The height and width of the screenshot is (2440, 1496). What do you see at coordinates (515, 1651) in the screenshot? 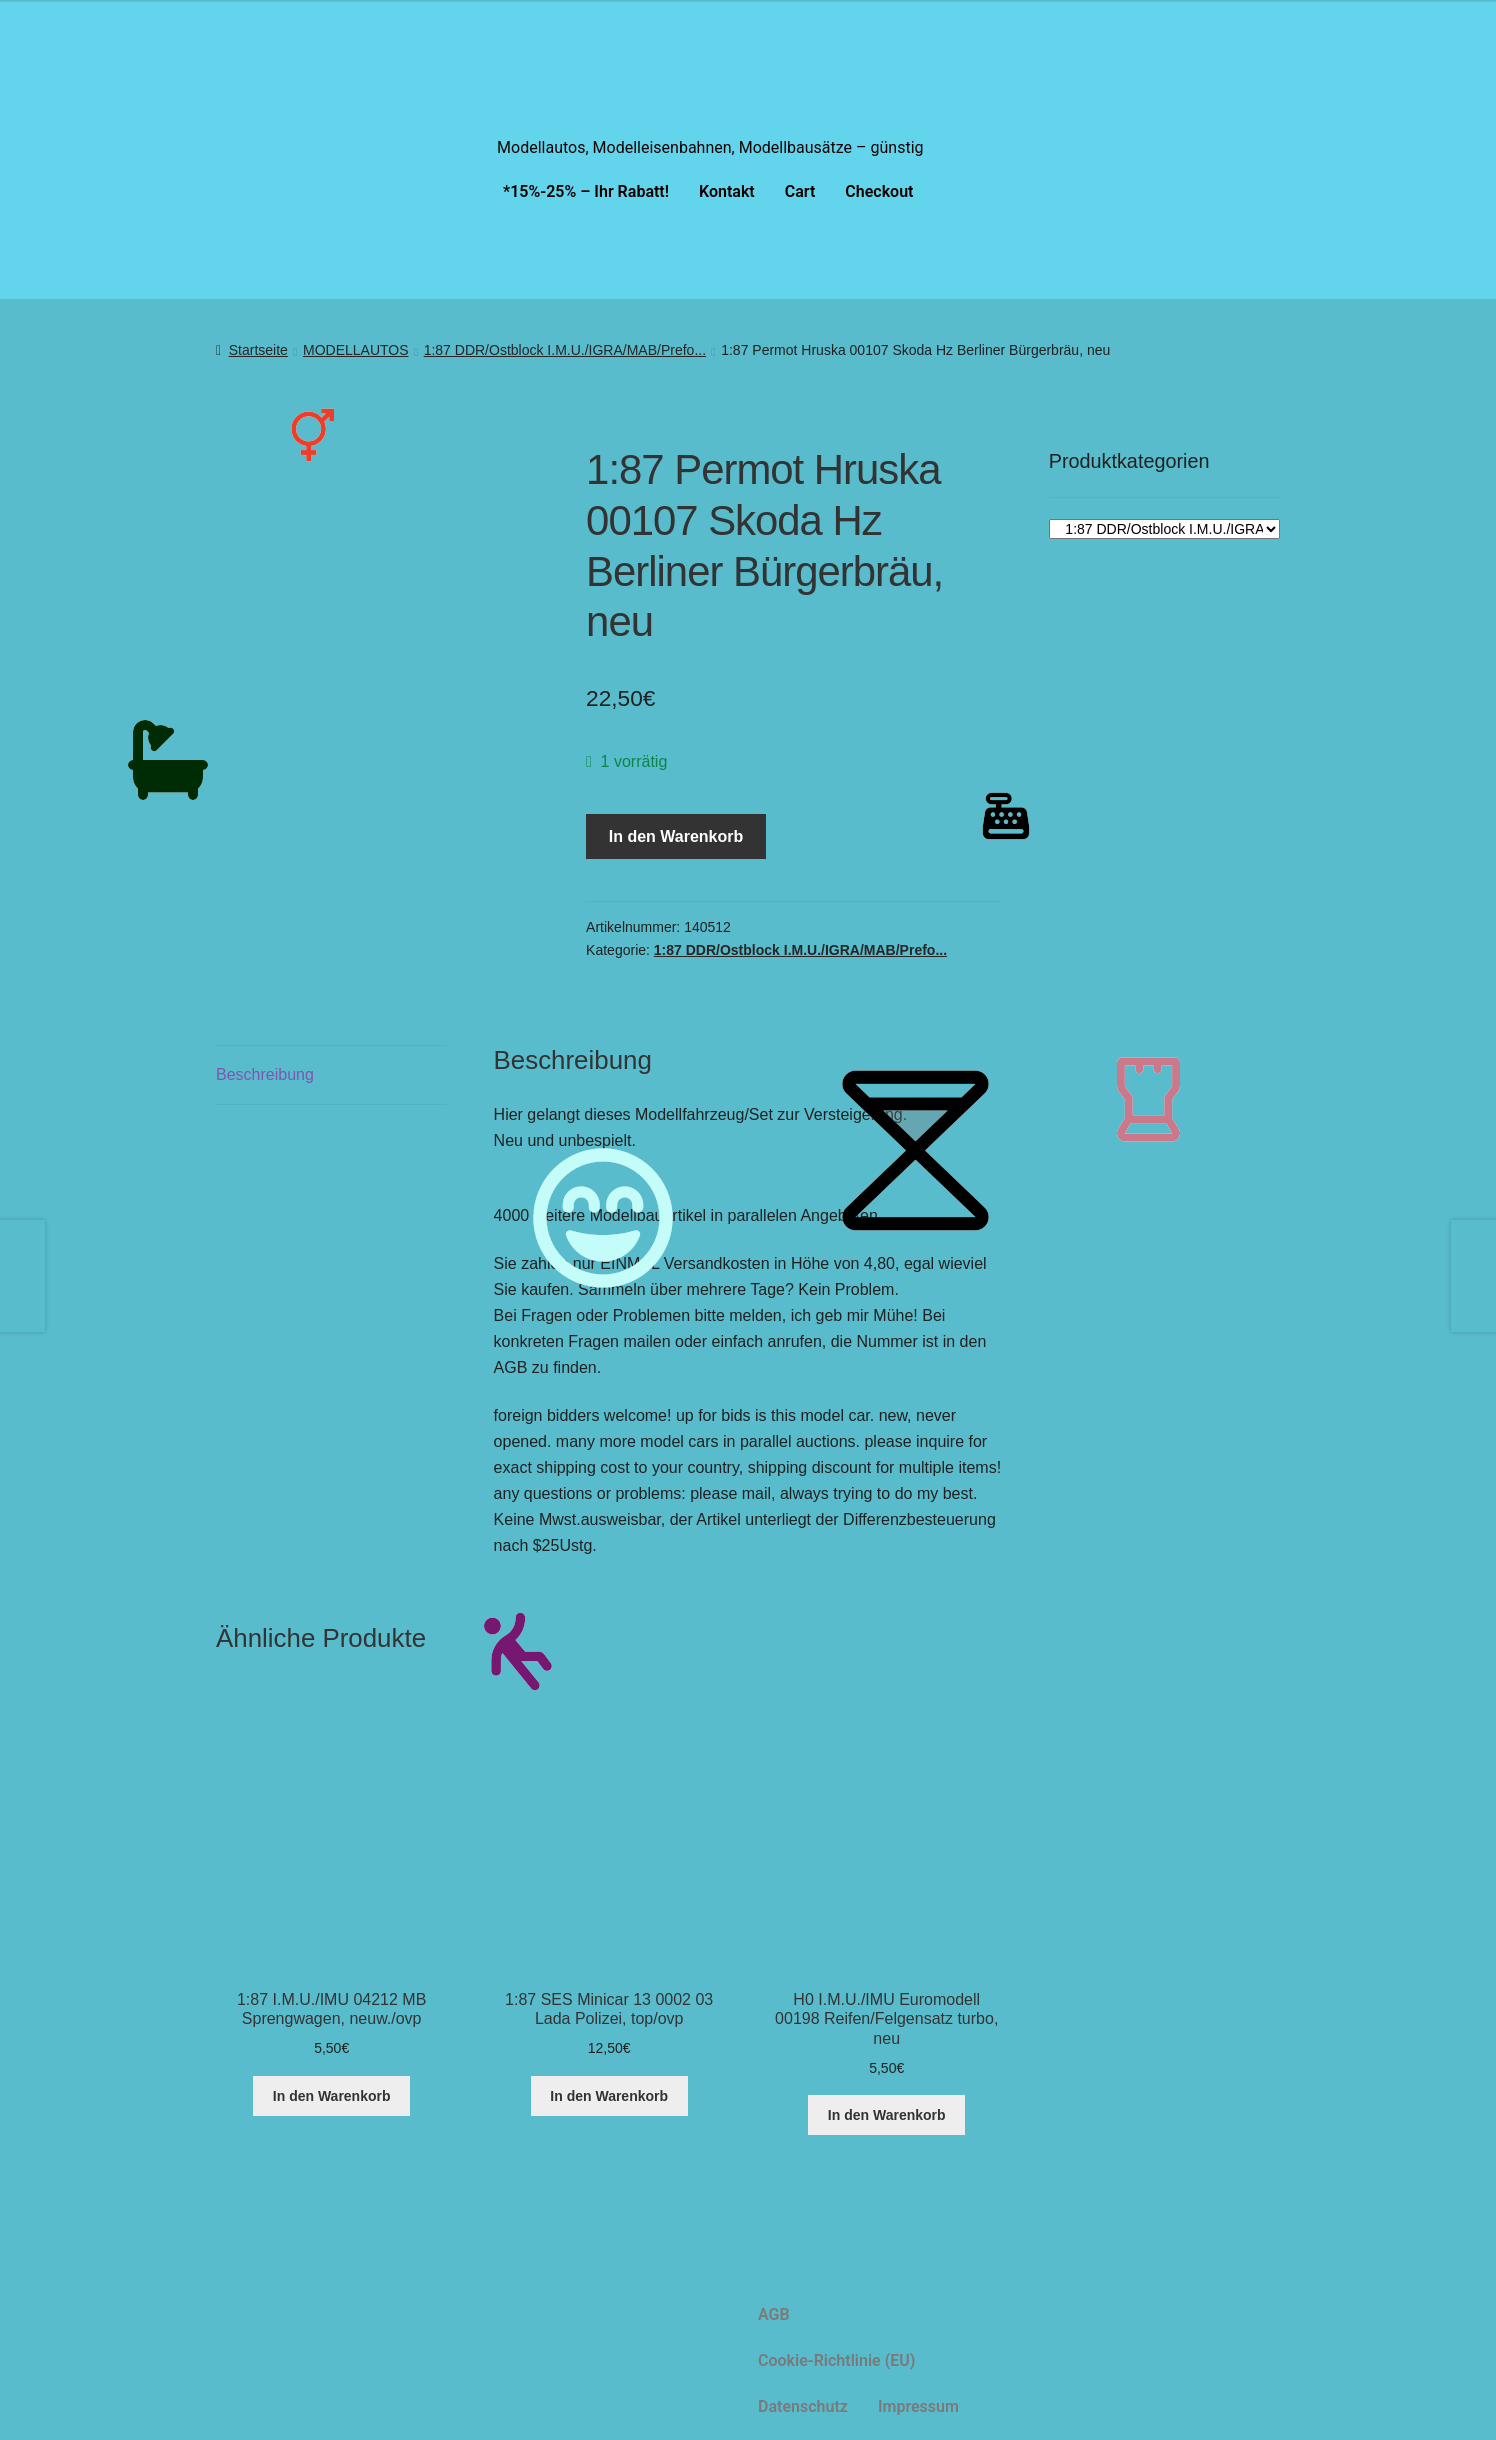
I see `indicates a slip or fall hazard warning` at bounding box center [515, 1651].